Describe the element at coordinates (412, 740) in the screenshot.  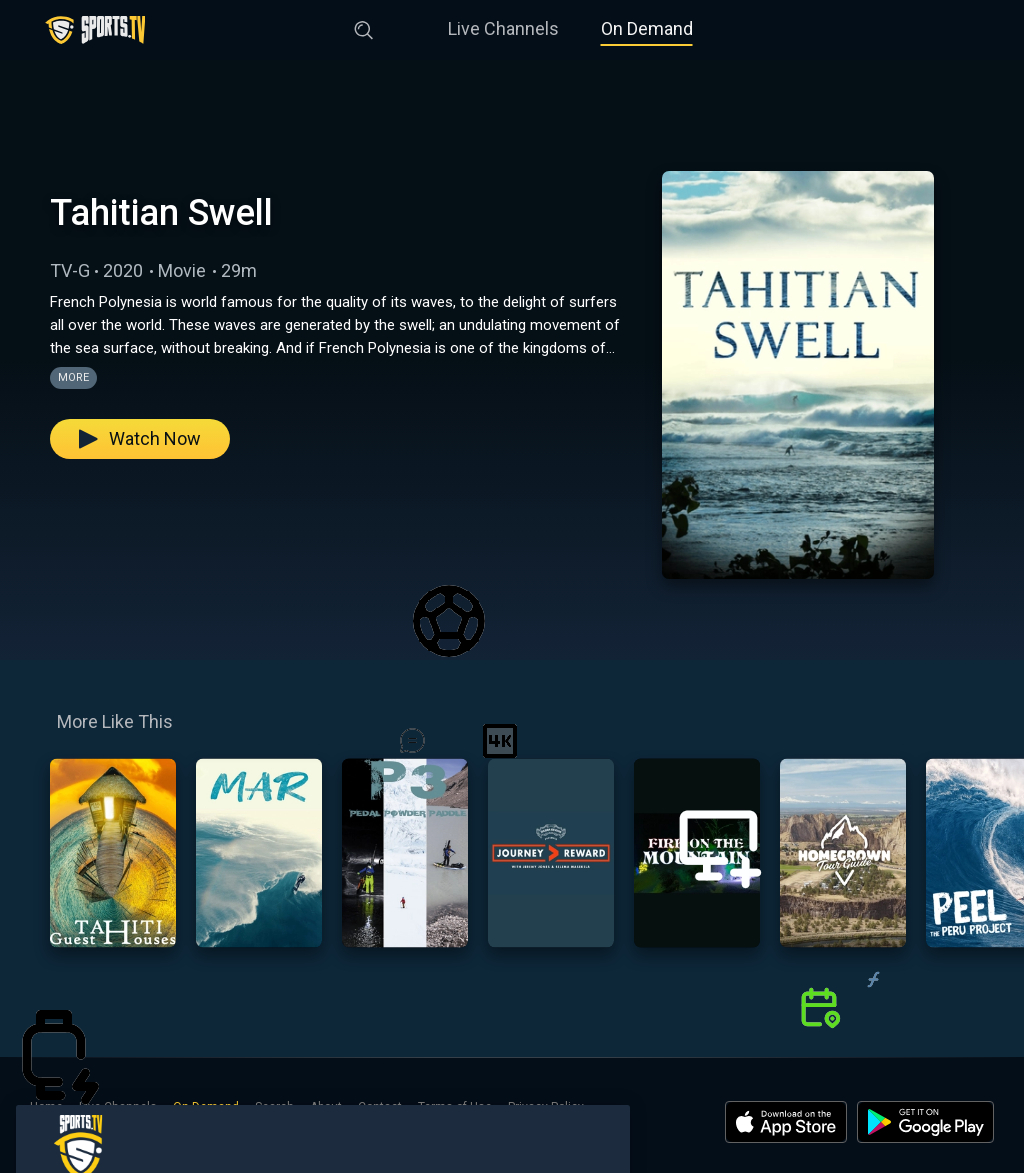
I see `open chat or messaging` at that location.